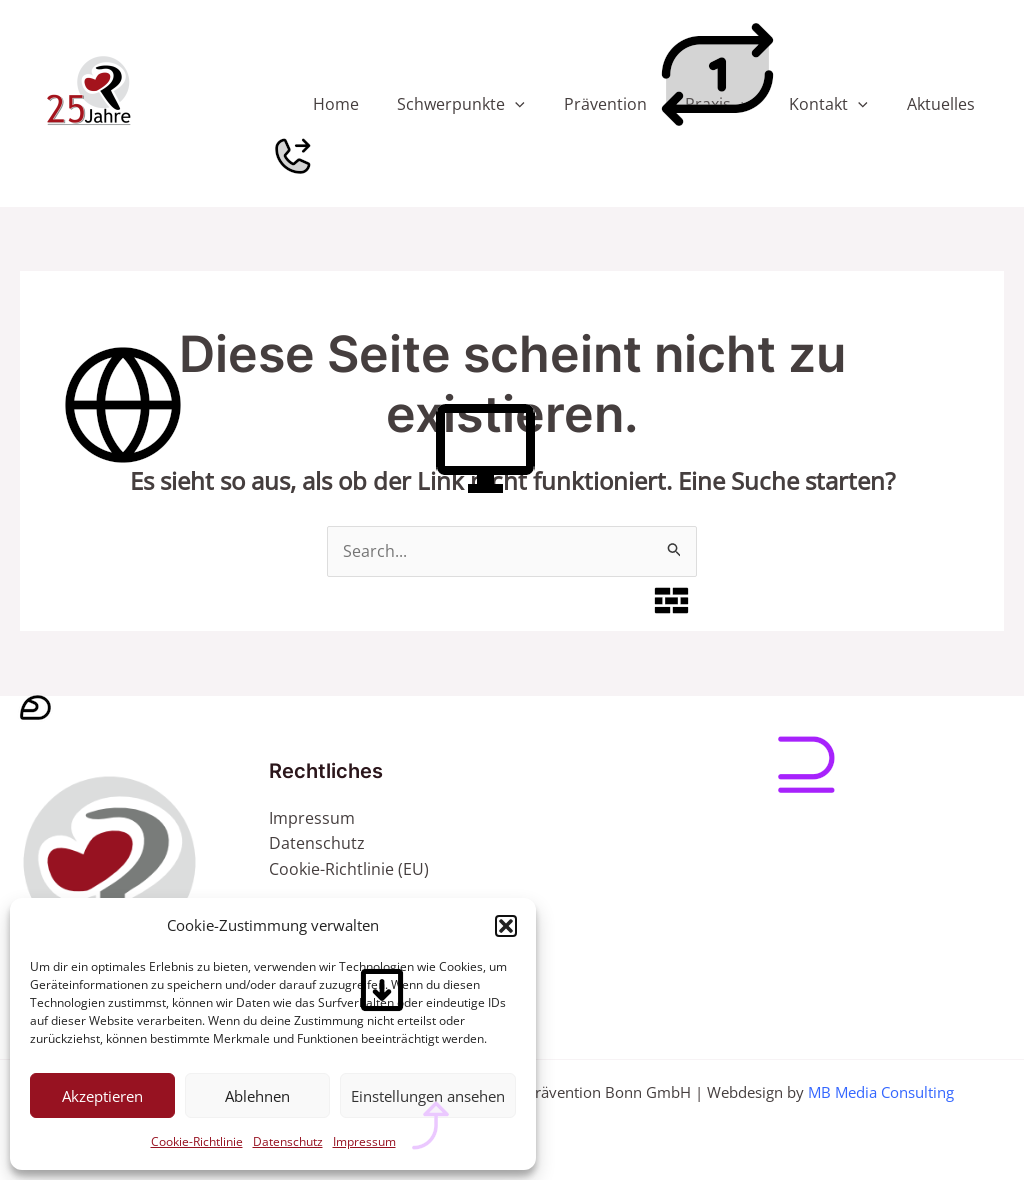 Image resolution: width=1024 pixels, height=1180 pixels. What do you see at coordinates (382, 990) in the screenshot?
I see `download file or content` at bounding box center [382, 990].